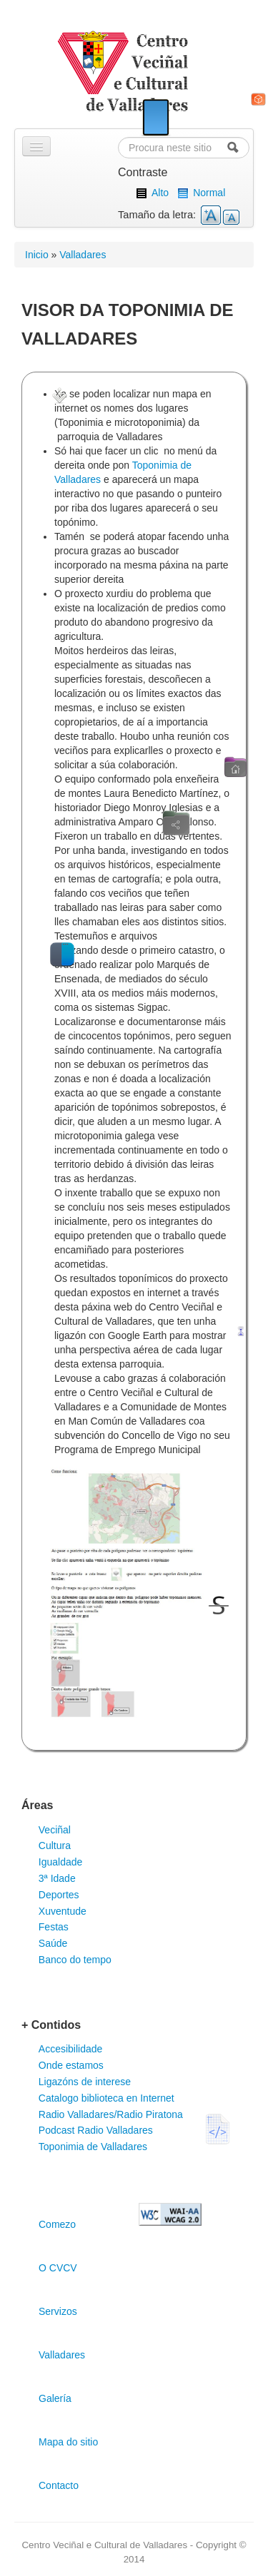 Image resolution: width=268 pixels, height=2576 pixels. I want to click on iPad device icon, so click(156, 118).